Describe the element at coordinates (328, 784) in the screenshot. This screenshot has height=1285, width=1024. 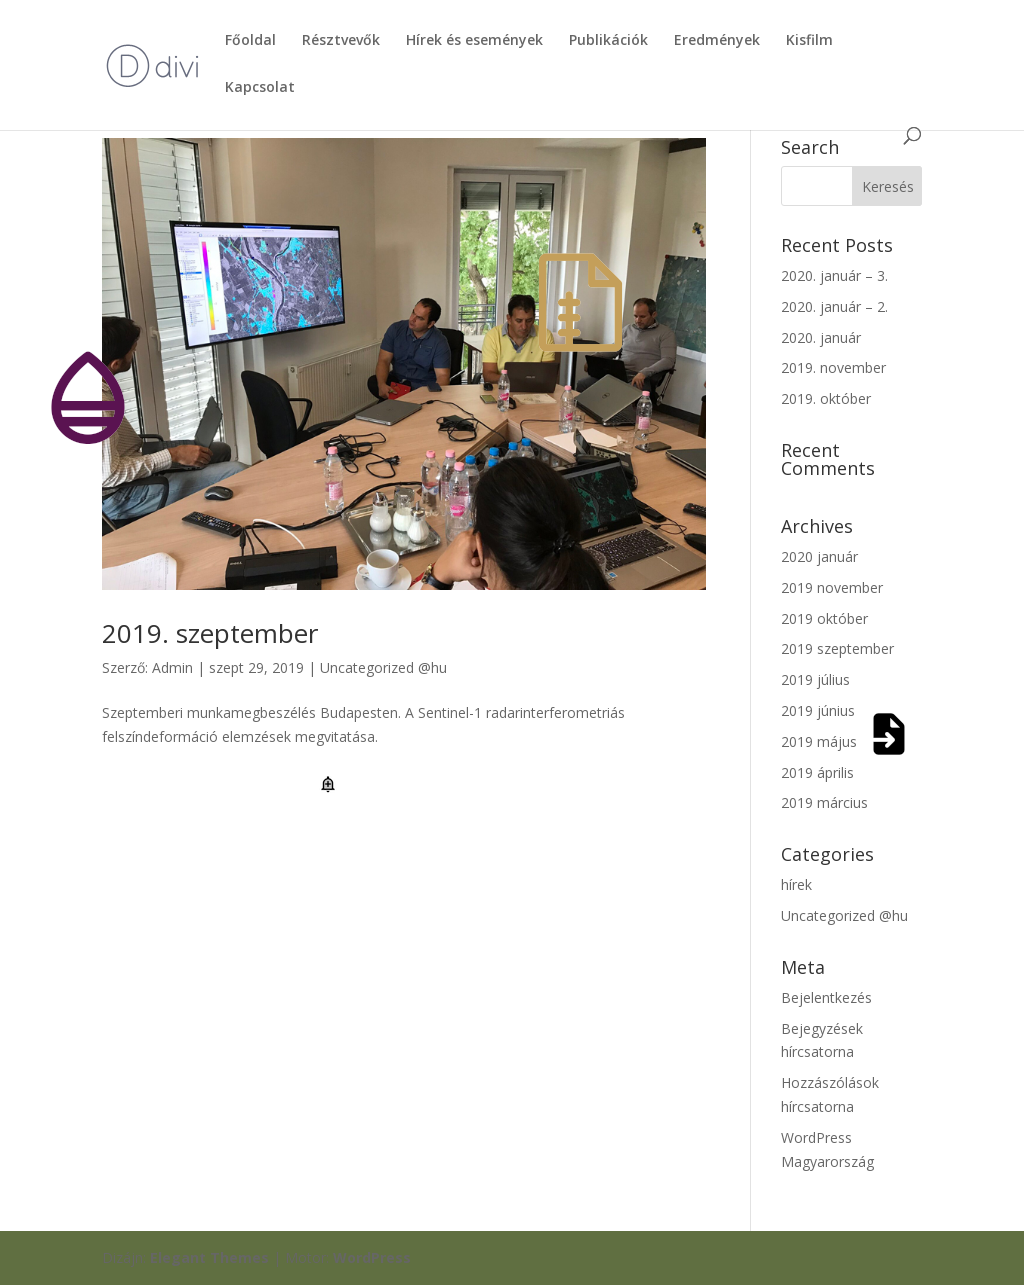
I see `add a new alert or notification` at that location.